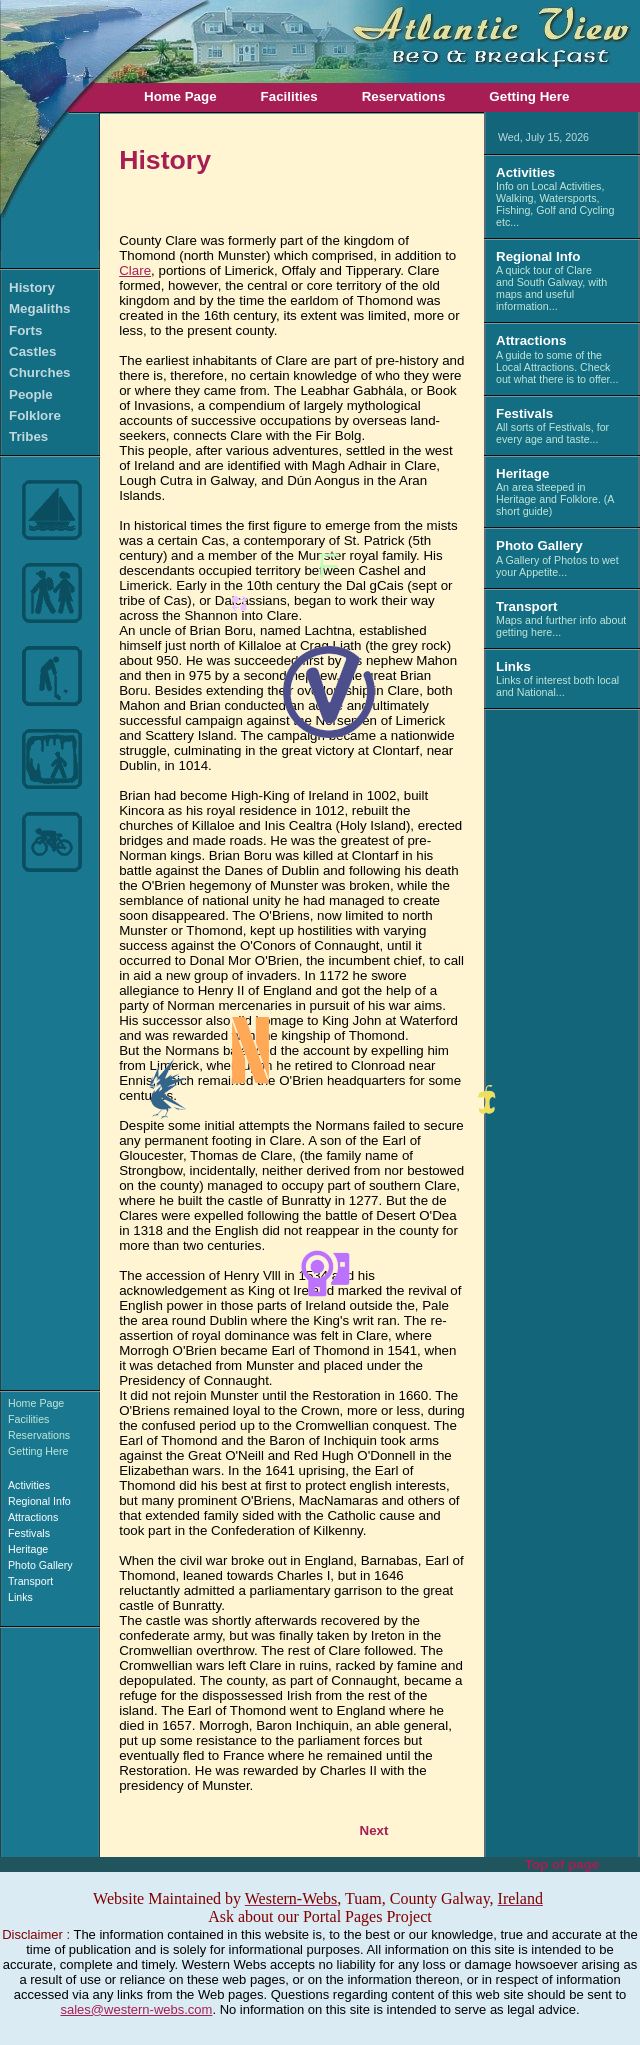 This screenshot has height=2045, width=640. What do you see at coordinates (168, 1088) in the screenshot?
I see `CD Projekt company logo` at bounding box center [168, 1088].